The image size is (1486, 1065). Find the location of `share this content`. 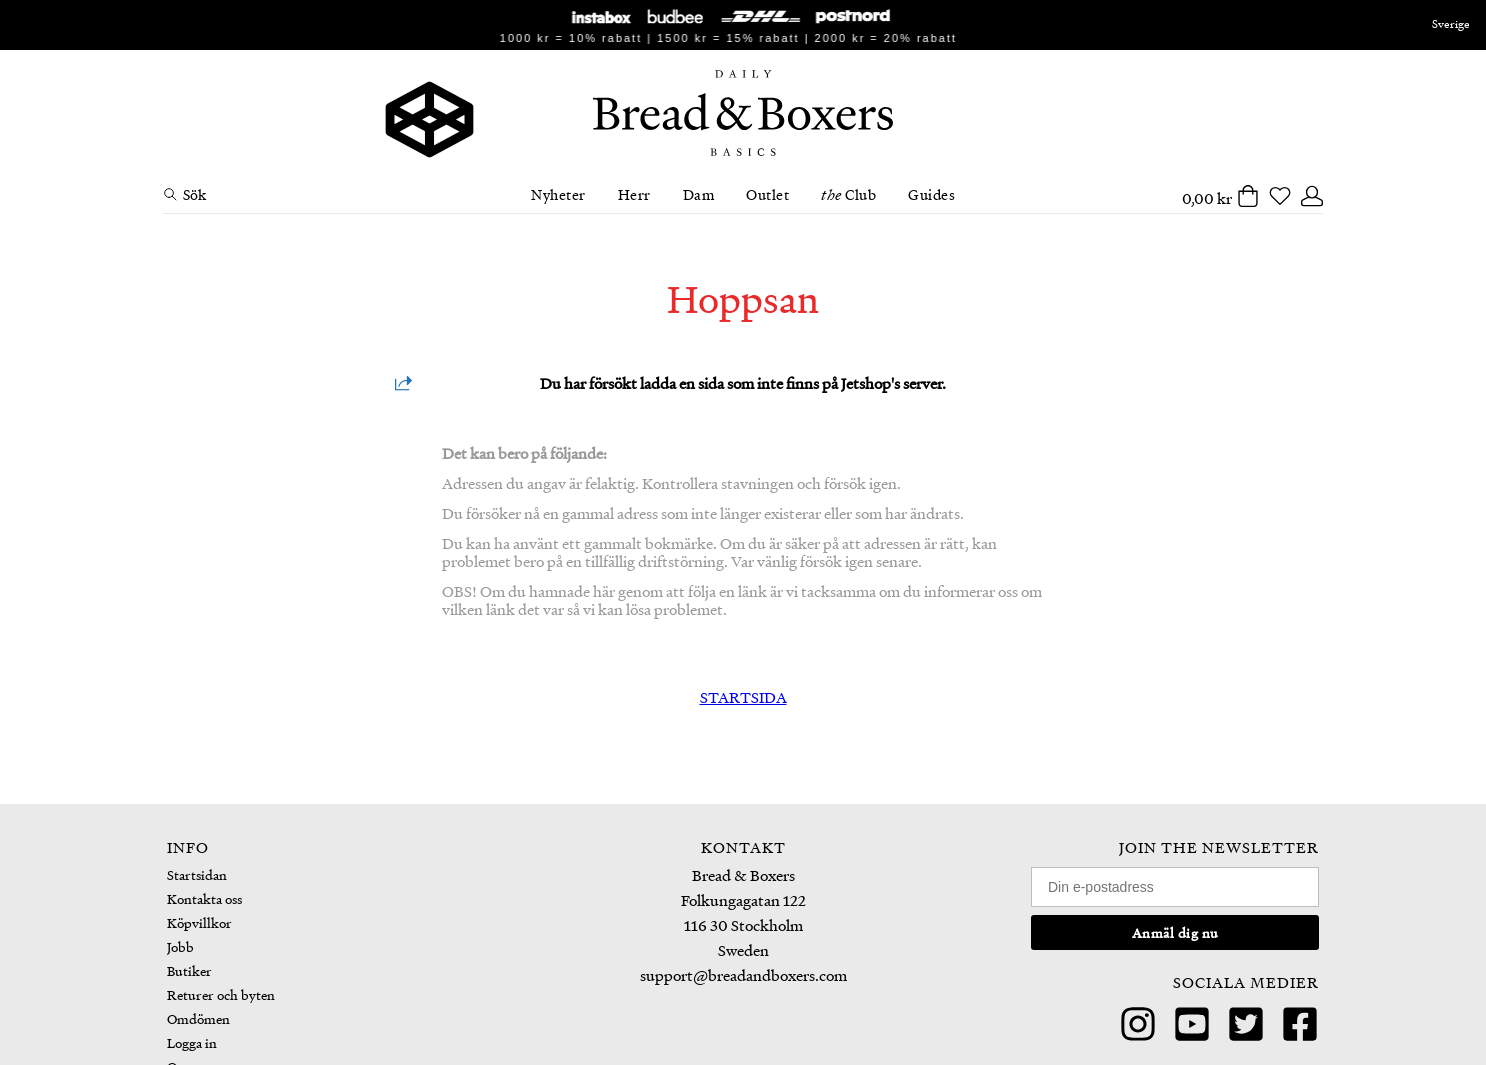

share this content is located at coordinates (403, 382).